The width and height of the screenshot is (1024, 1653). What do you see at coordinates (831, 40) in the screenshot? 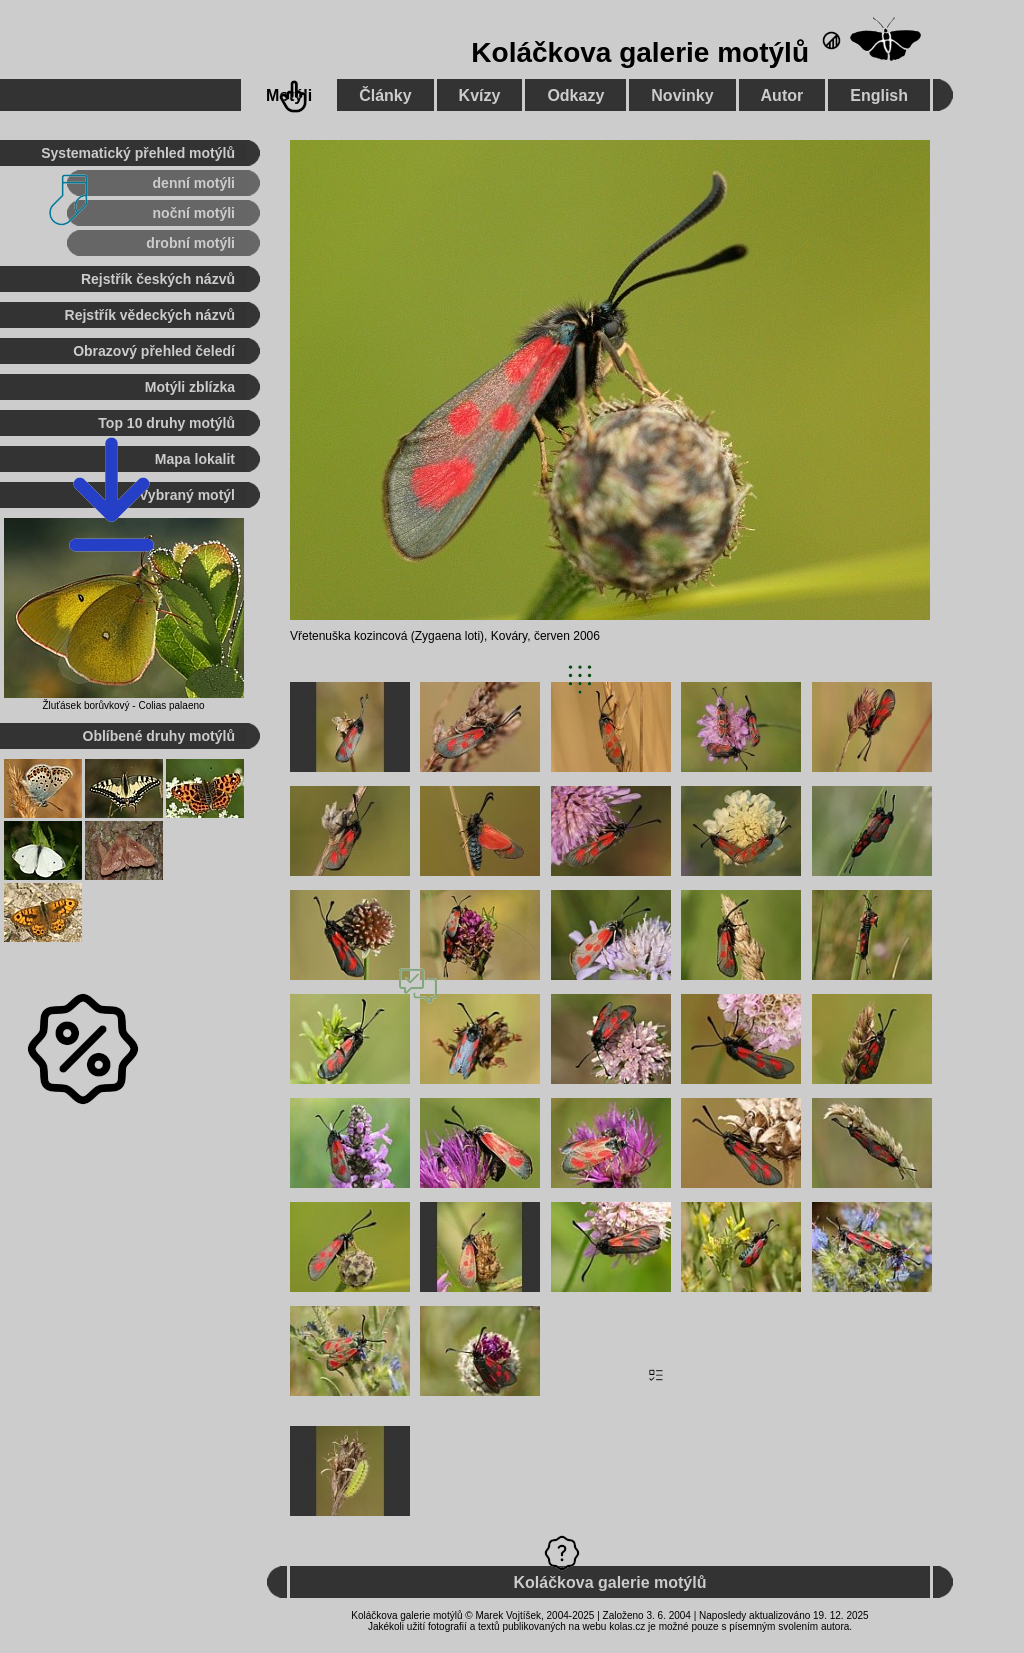
I see `toggle half-tone or contrast display mode` at bounding box center [831, 40].